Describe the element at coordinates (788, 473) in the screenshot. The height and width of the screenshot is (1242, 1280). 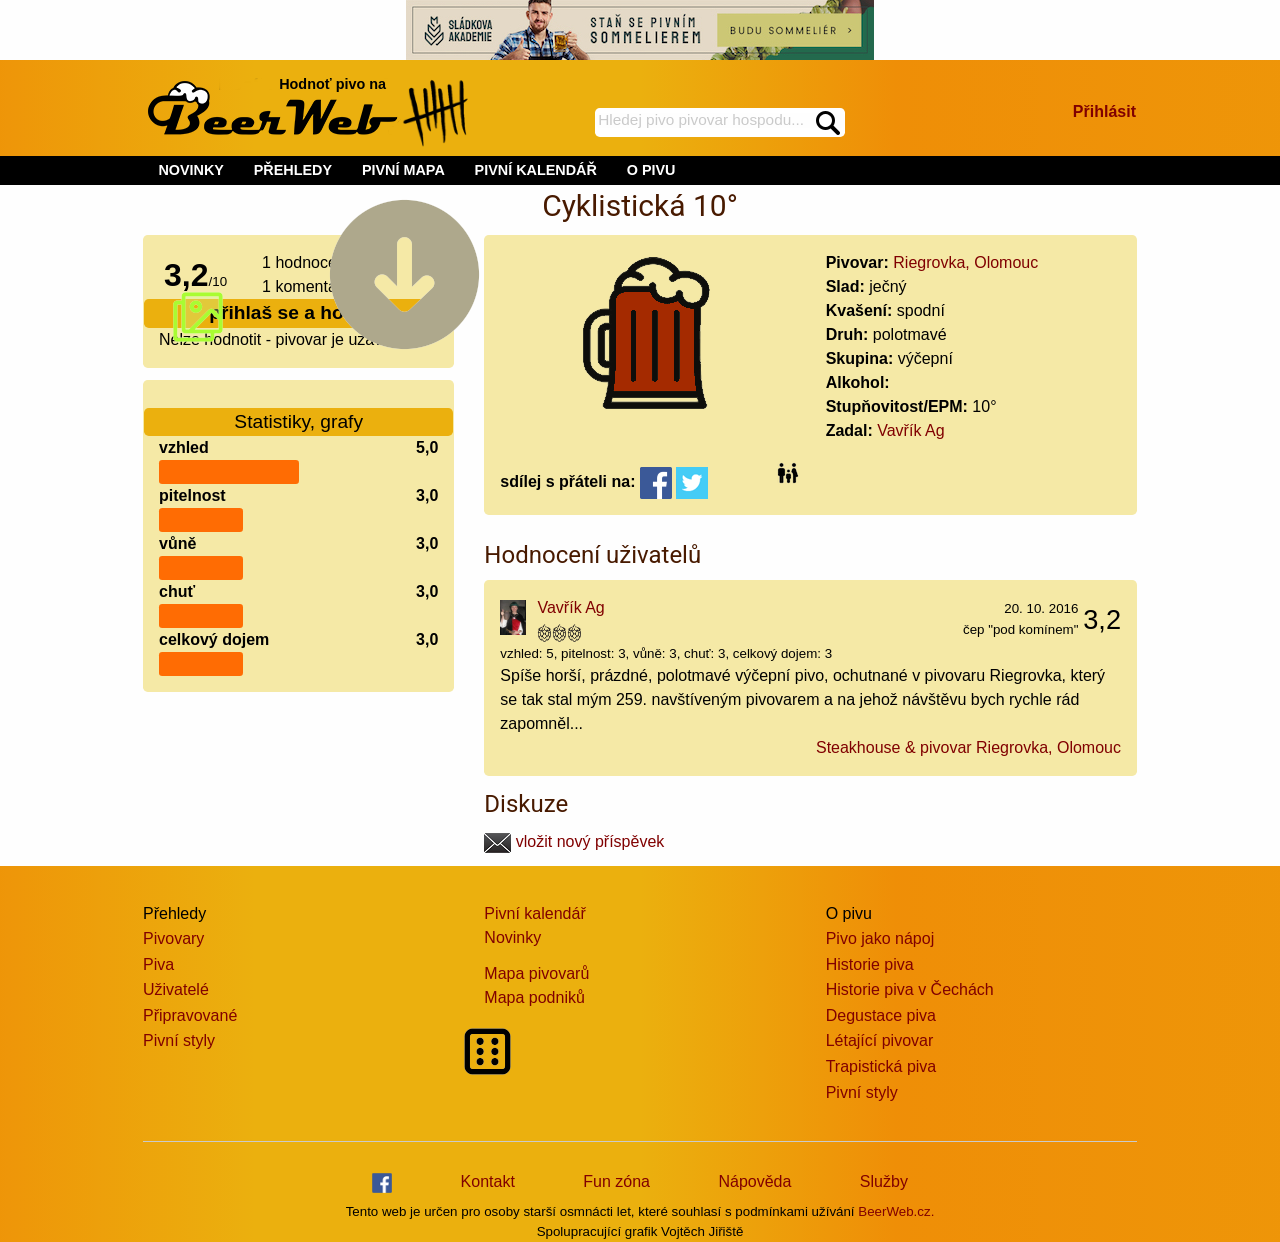
I see `indicates family restroom availability` at that location.